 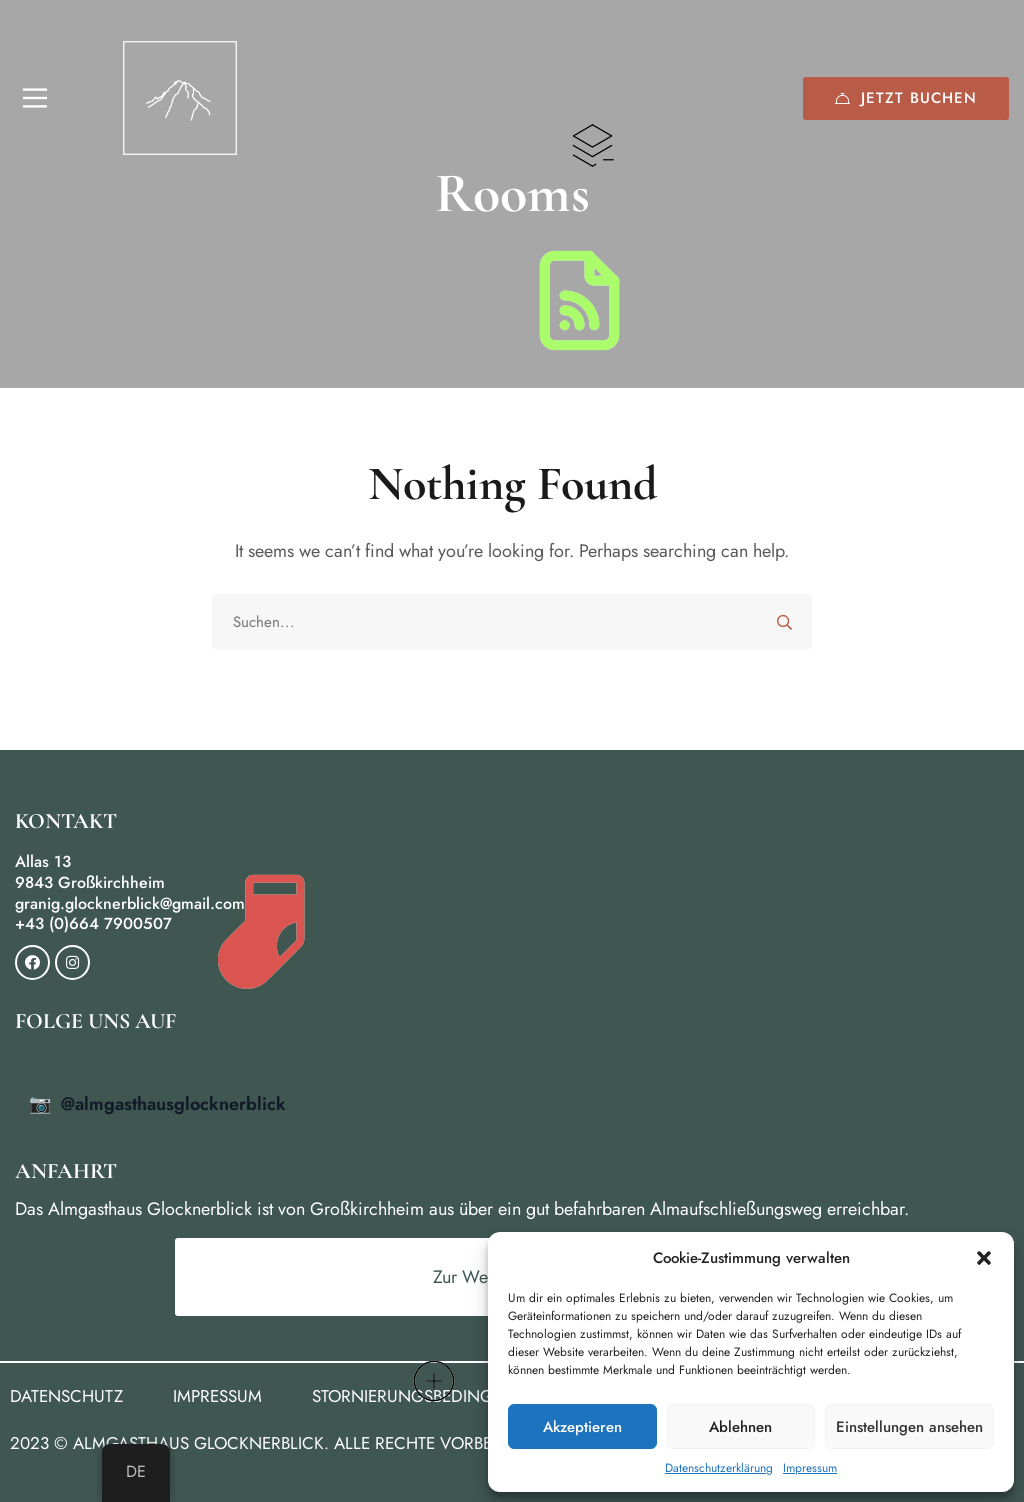 I want to click on remove a layer from the stack, so click(x=592, y=145).